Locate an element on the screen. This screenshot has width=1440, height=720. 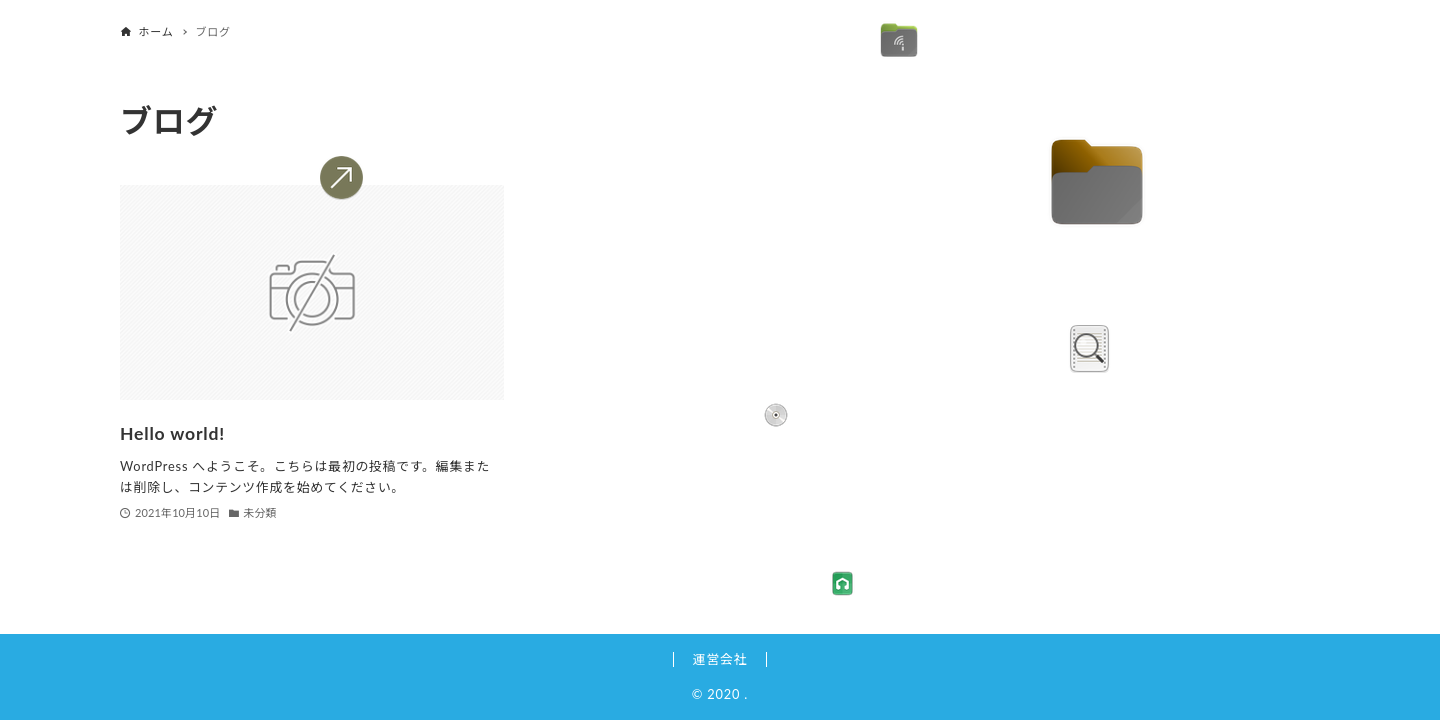
indicates a symbolic link or shortcut to another file is located at coordinates (341, 177).